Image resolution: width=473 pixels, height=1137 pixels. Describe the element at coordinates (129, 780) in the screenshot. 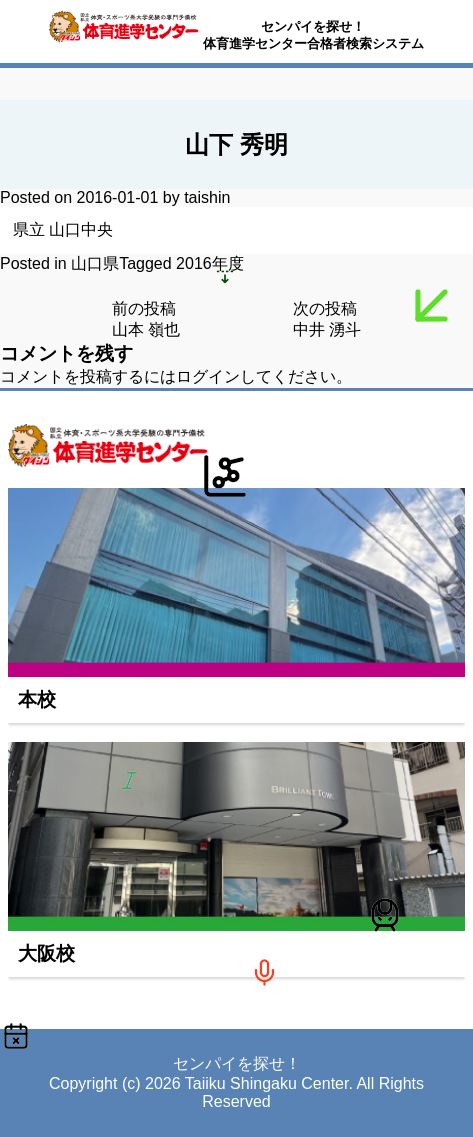

I see `apply italic formatting to selected text` at that location.